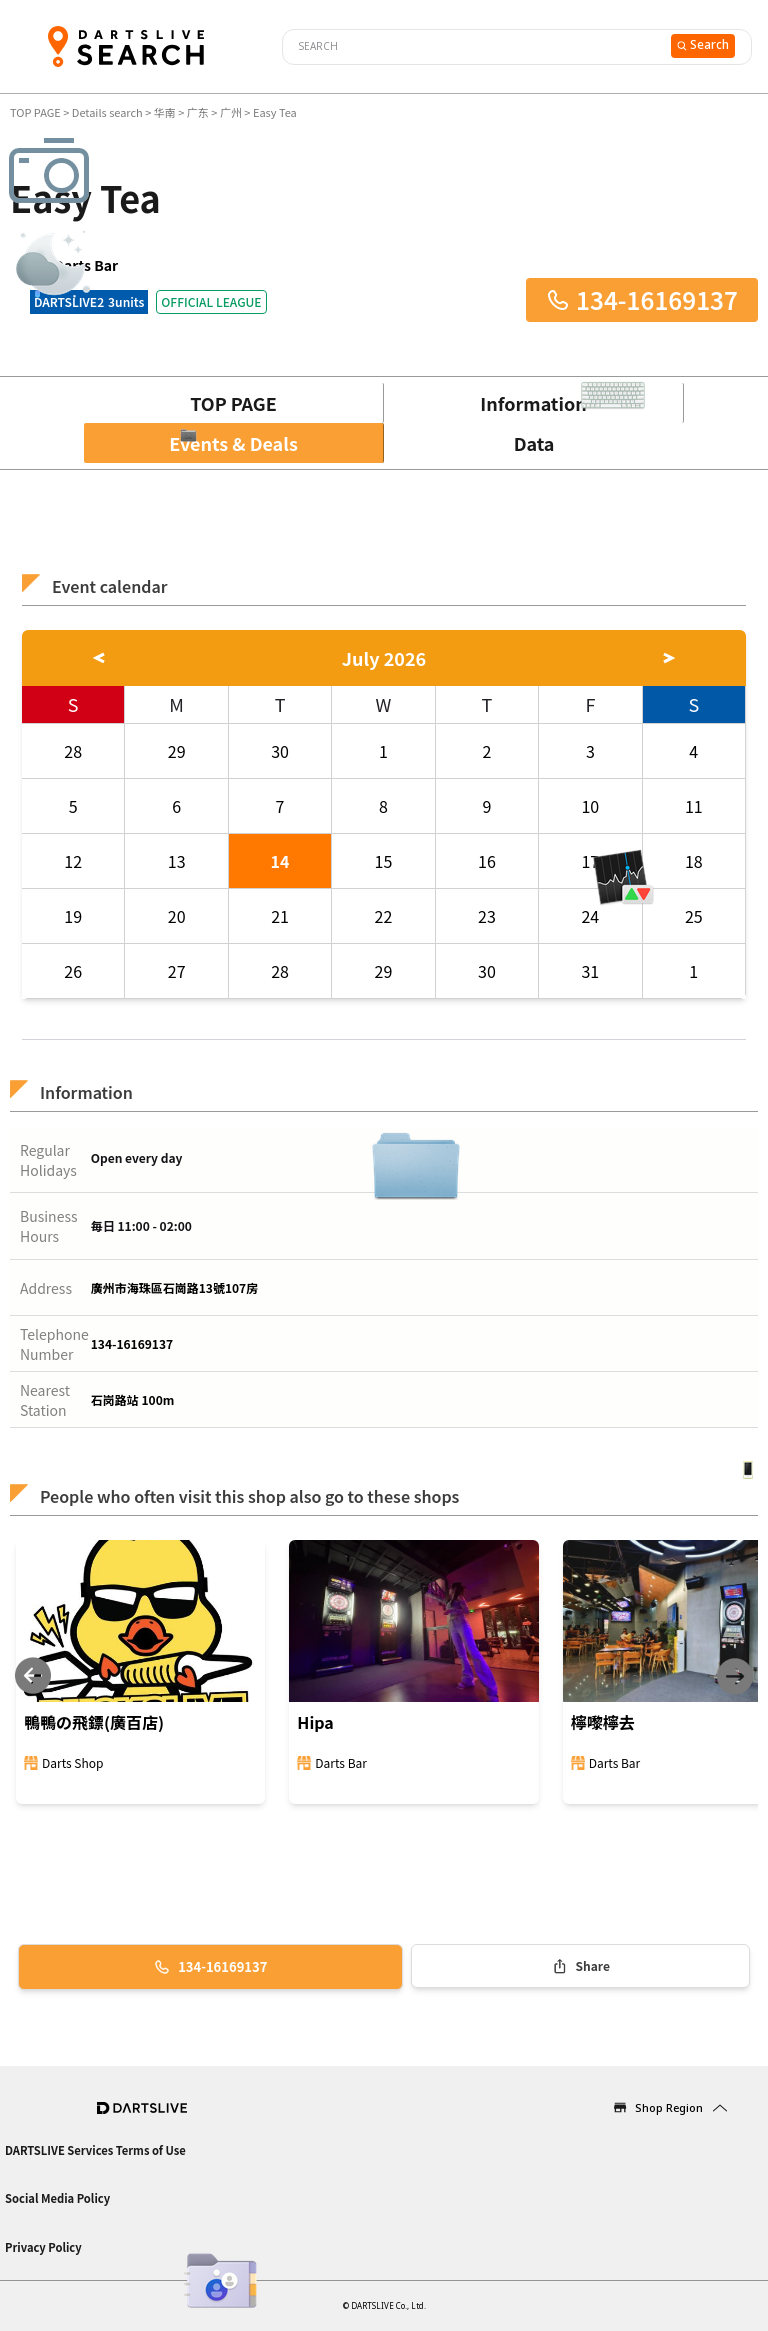  Describe the element at coordinates (416, 1166) in the screenshot. I see `organize media files in a catalog folder` at that location.